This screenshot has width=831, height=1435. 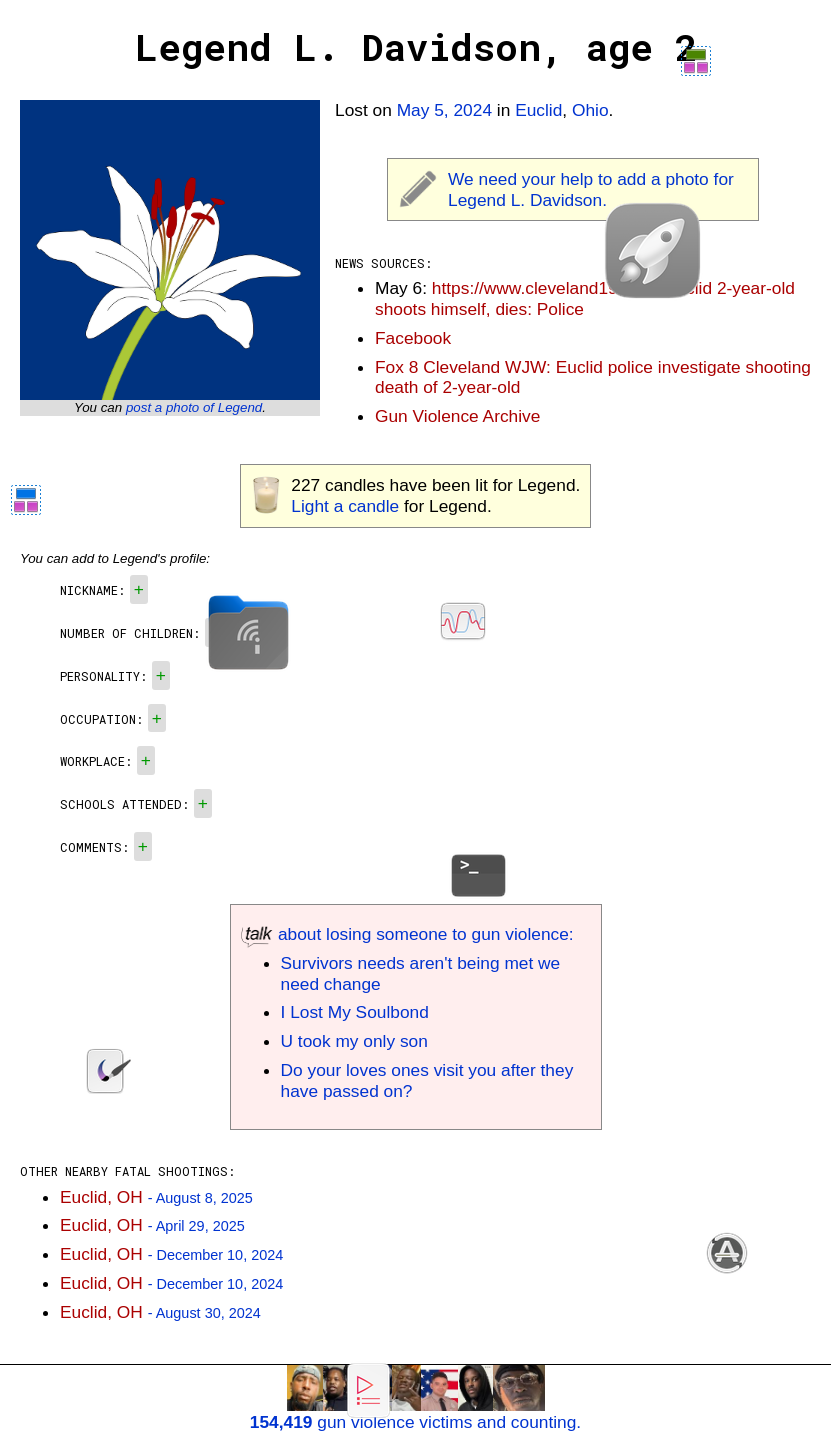 What do you see at coordinates (368, 1390) in the screenshot?
I see `an mp3 playlist file` at bounding box center [368, 1390].